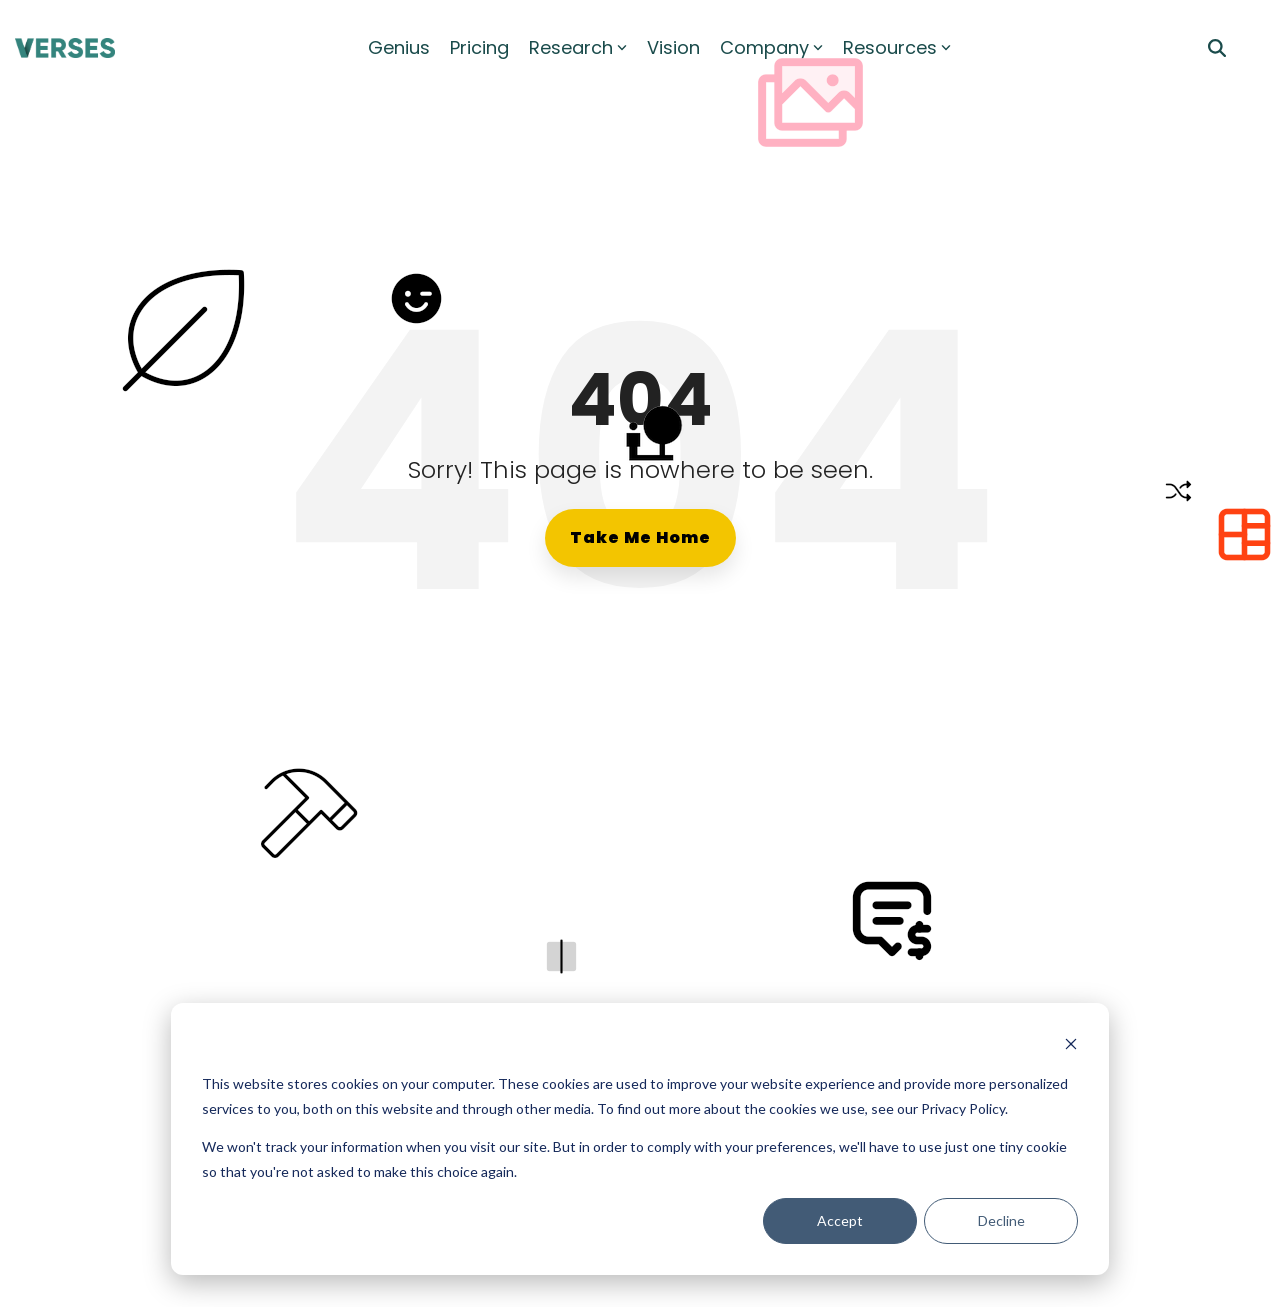 Image resolution: width=1280 pixels, height=1307 pixels. What do you see at coordinates (654, 433) in the screenshot?
I see `view outdoor or nature-related content` at bounding box center [654, 433].